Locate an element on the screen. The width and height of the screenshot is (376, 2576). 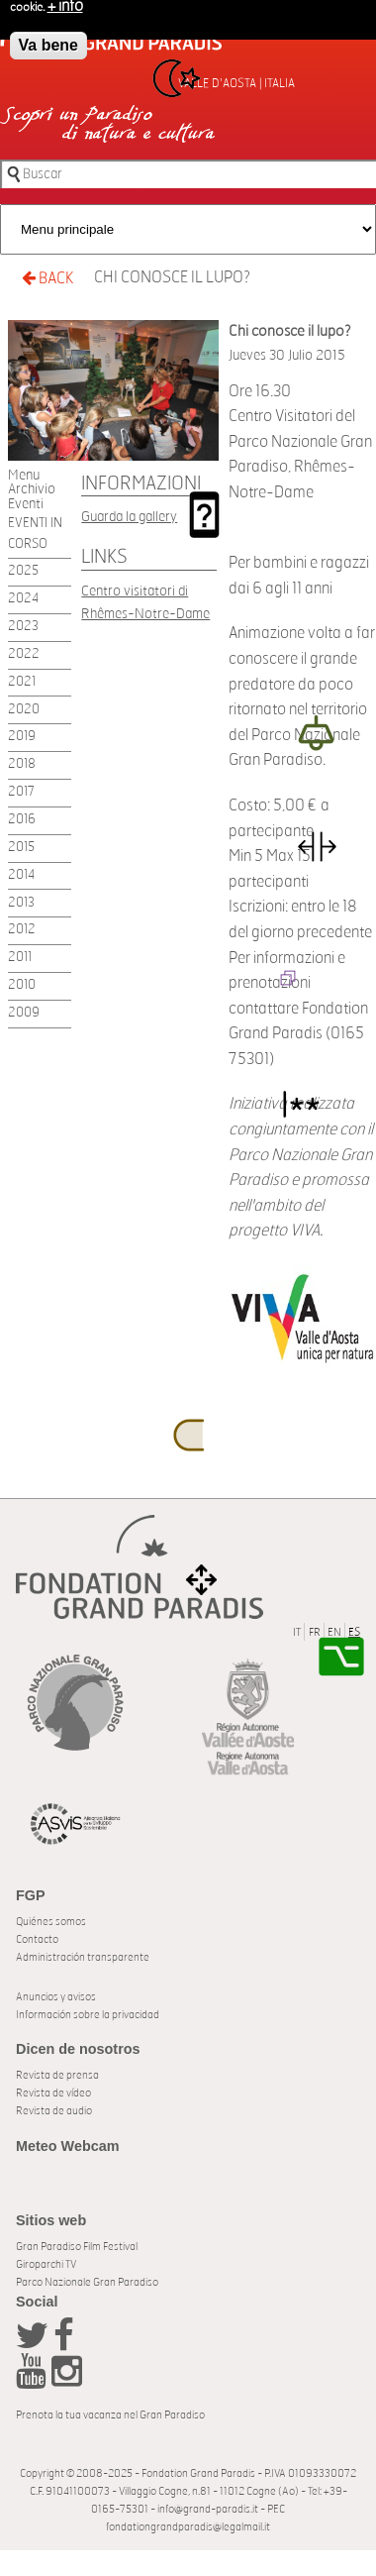
toggle islamic calendar or prayer times is located at coordinates (175, 78).